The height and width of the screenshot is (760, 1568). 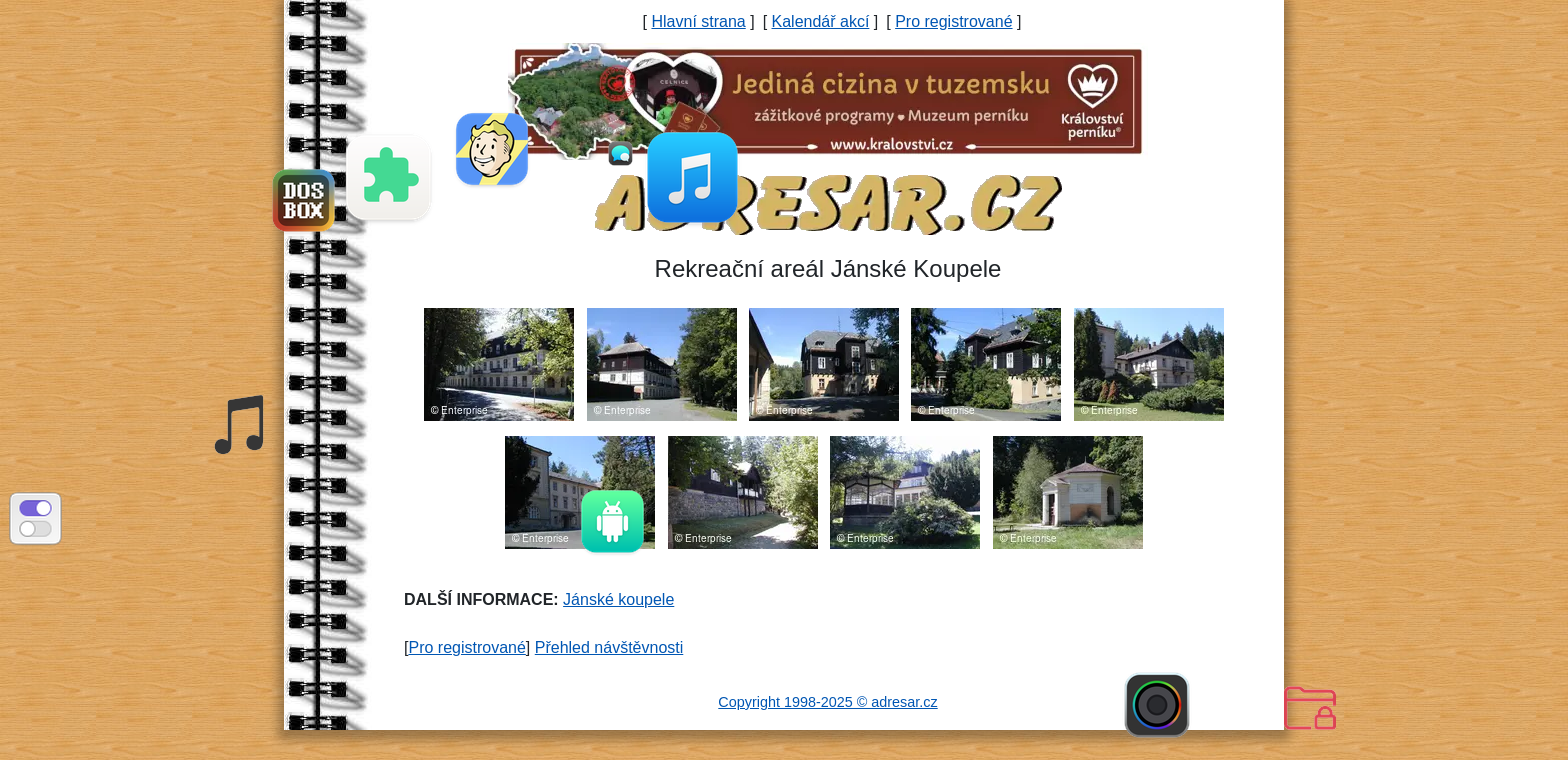 What do you see at coordinates (1157, 705) in the screenshot?
I see `open DaVinci Resolve color grading panels` at bounding box center [1157, 705].